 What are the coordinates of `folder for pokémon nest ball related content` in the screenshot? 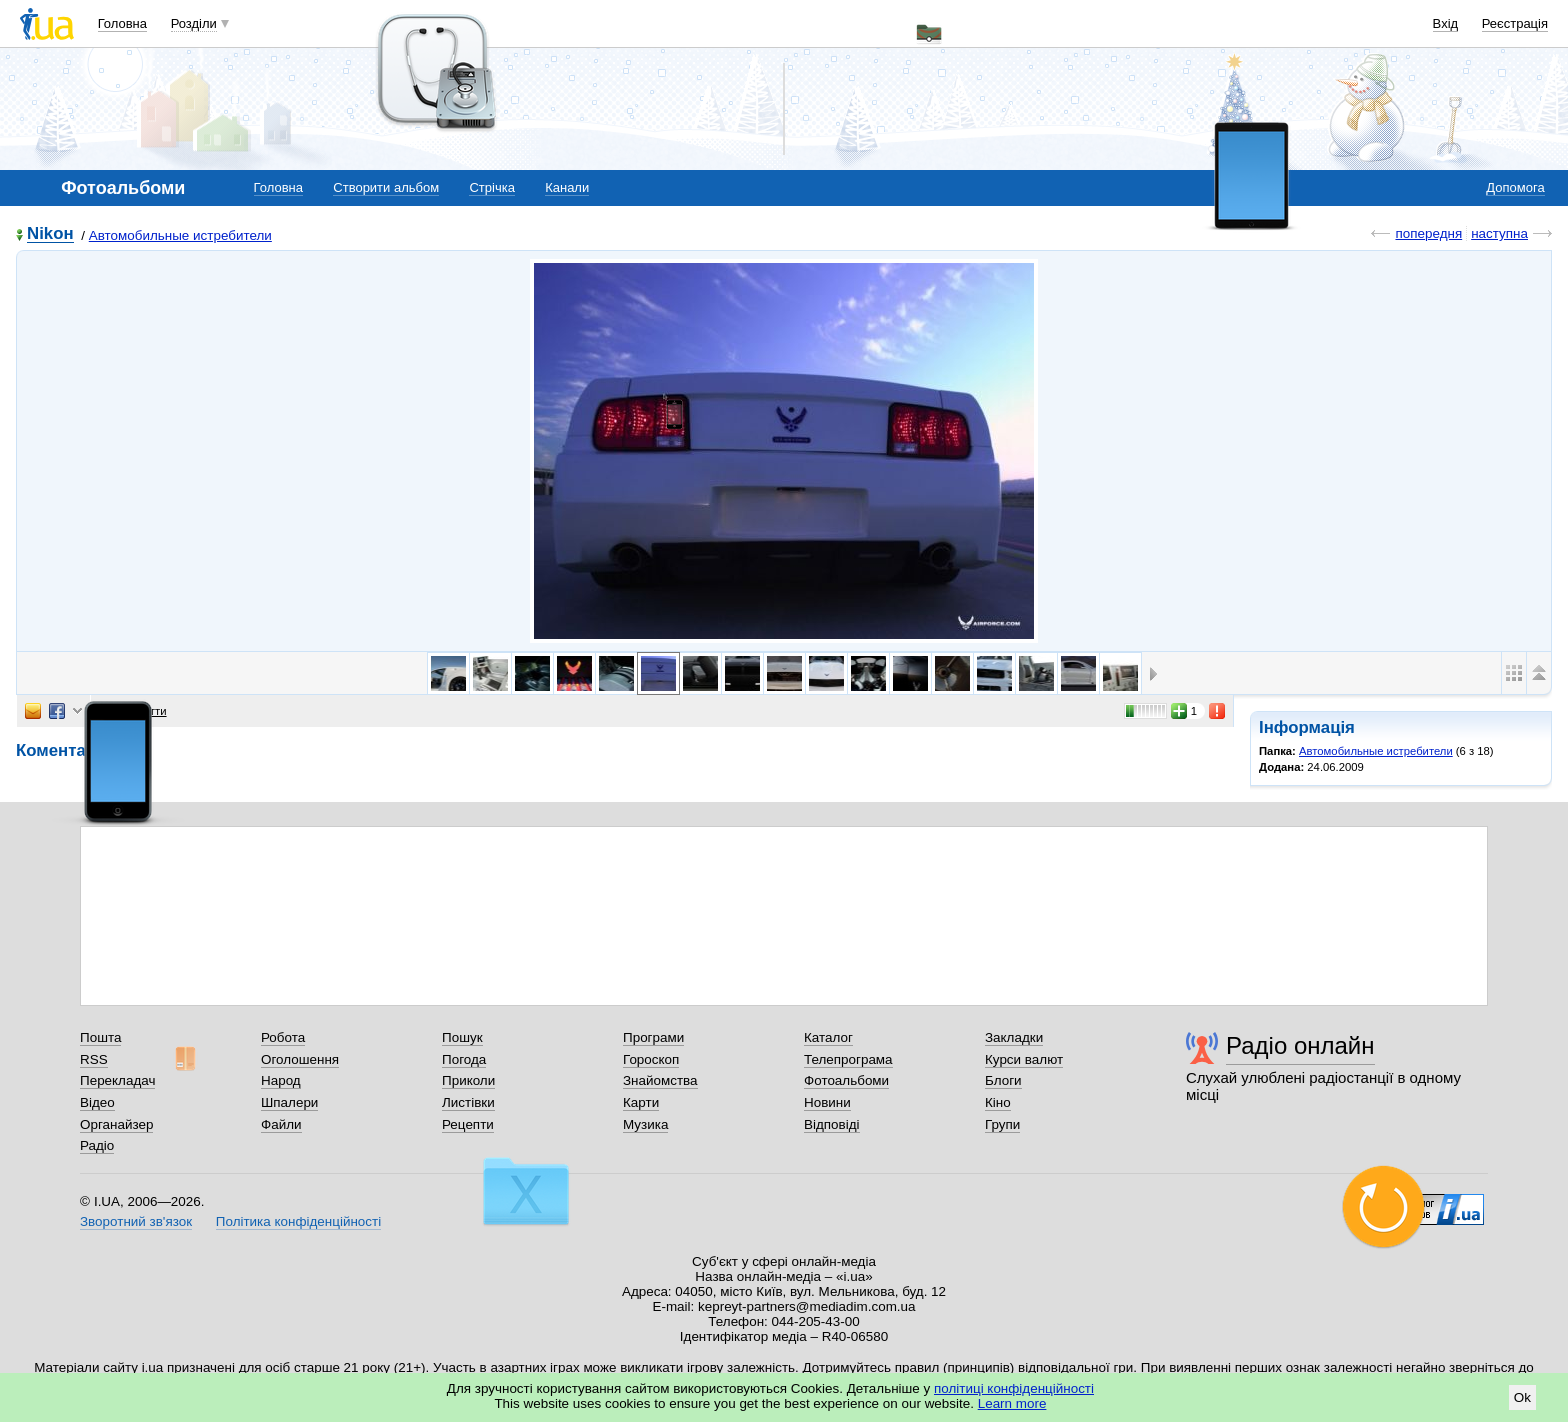 It's located at (929, 35).